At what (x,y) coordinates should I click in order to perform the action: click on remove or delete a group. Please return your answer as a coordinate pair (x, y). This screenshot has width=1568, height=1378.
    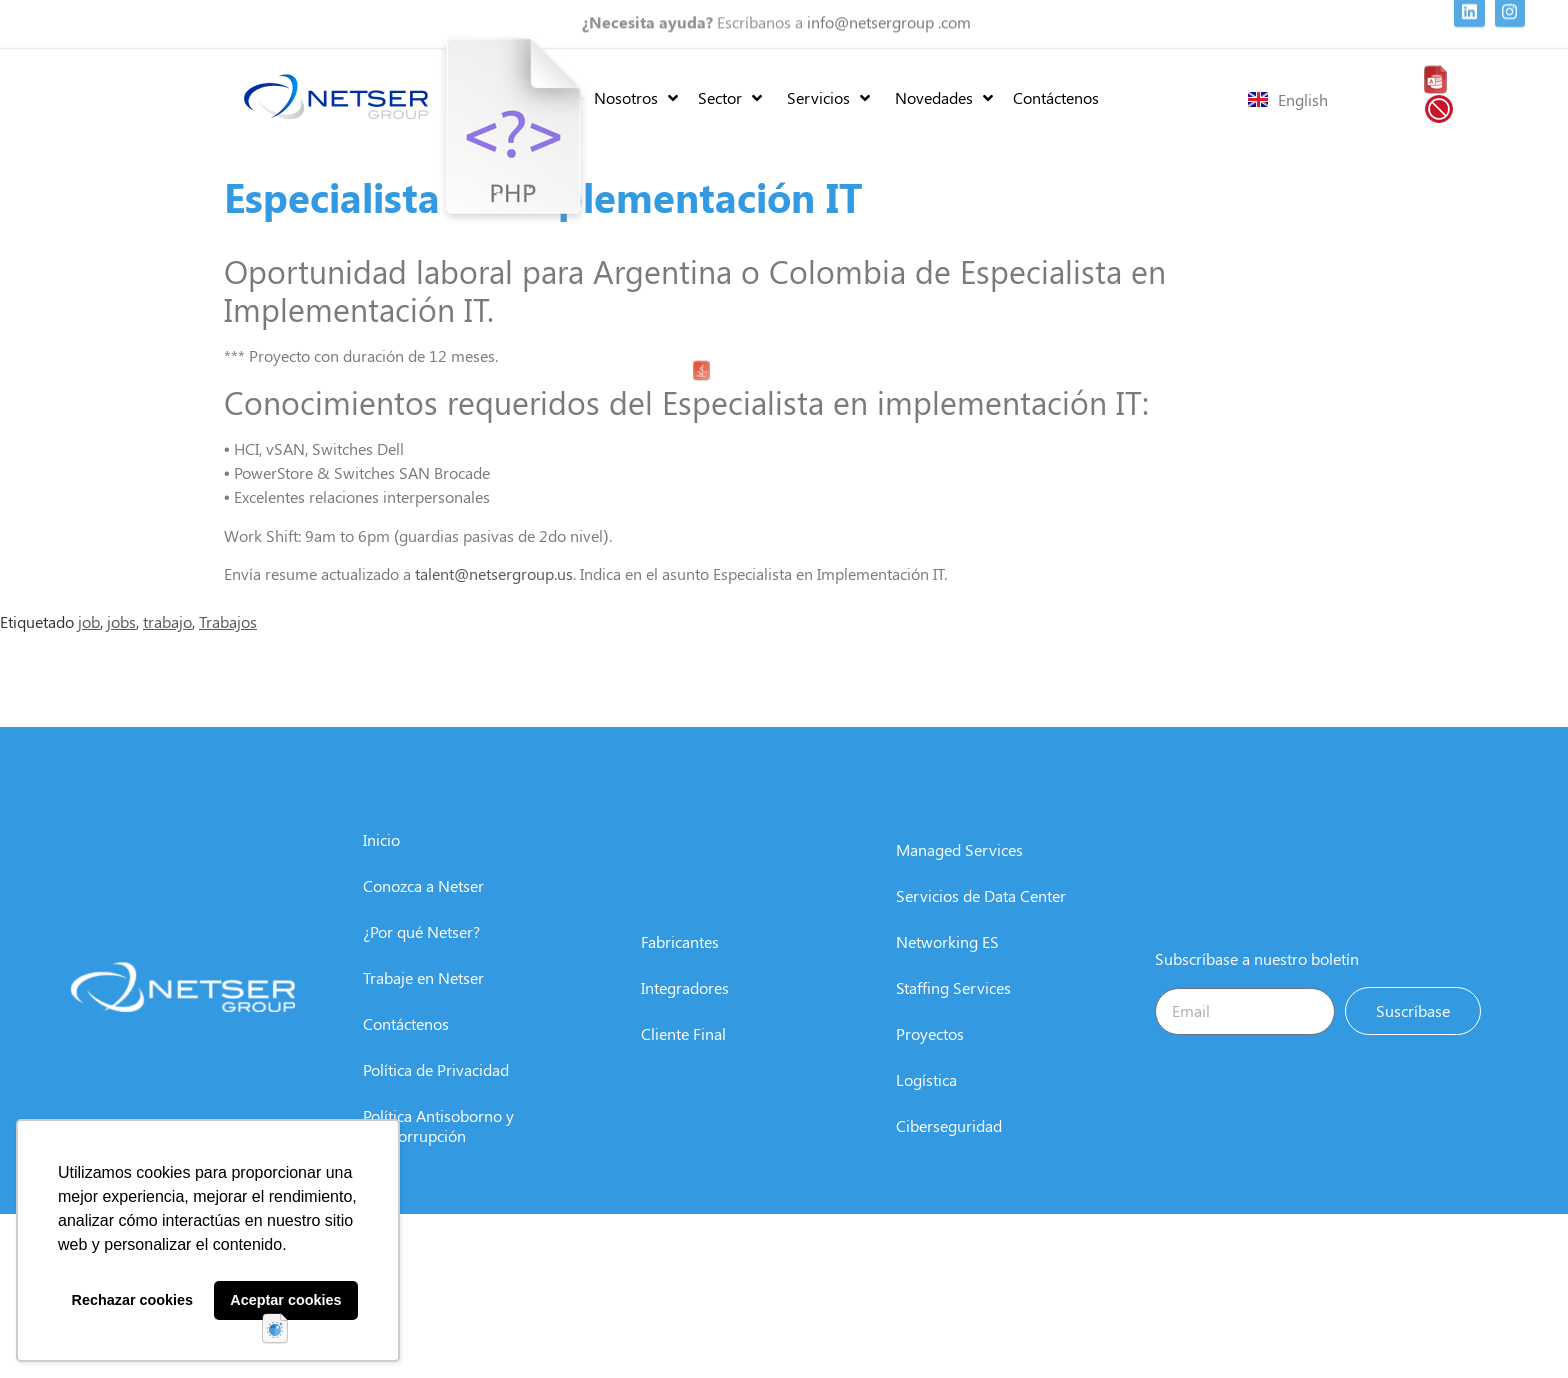
    Looking at the image, I should click on (1439, 109).